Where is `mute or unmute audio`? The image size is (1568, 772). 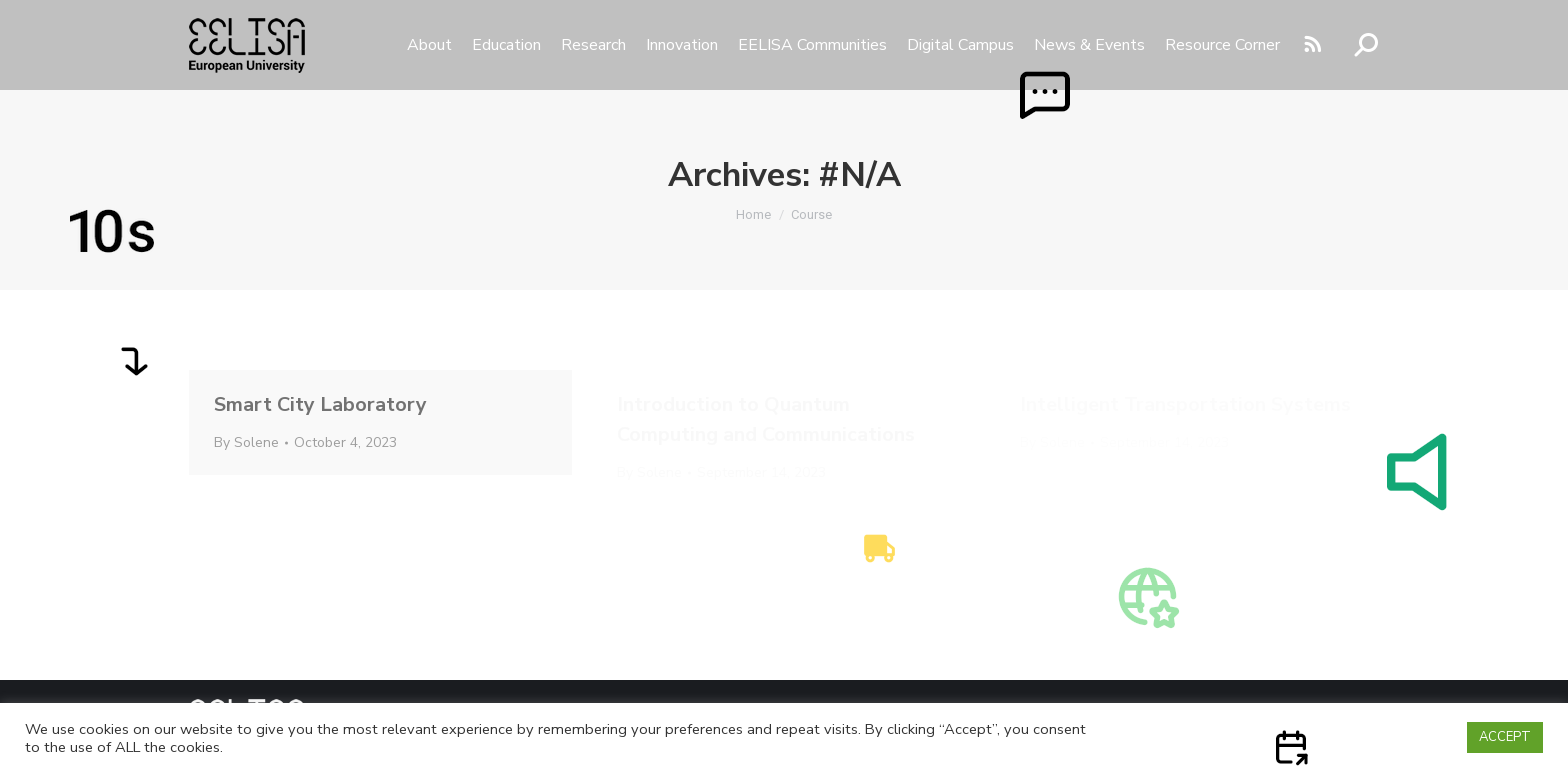
mute or unmute audio is located at coordinates (1421, 472).